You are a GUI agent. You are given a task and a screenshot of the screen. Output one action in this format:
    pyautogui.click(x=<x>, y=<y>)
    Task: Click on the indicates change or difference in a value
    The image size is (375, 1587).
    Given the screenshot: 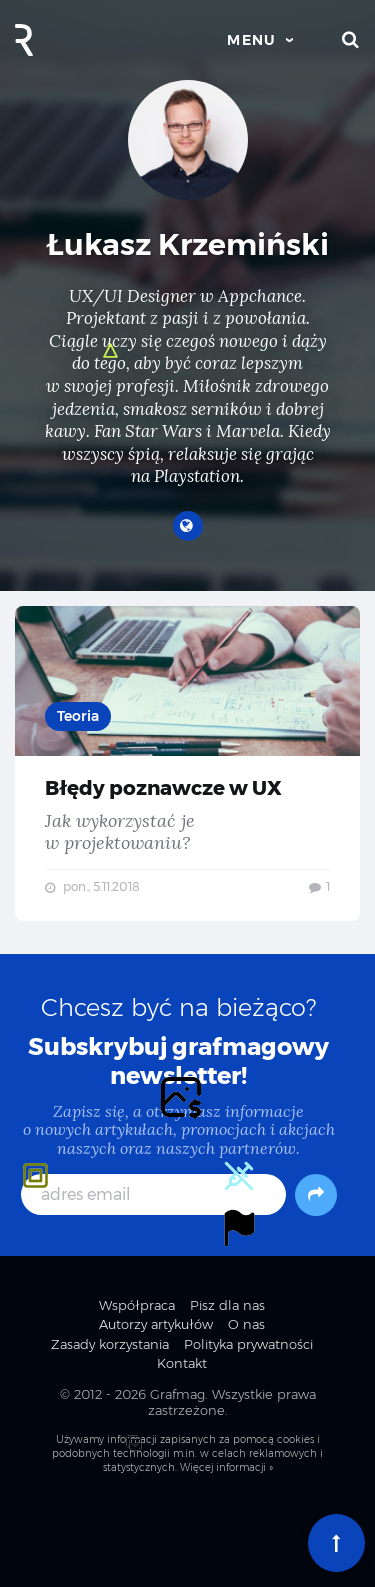 What is the action you would take?
    pyautogui.click(x=110, y=350)
    